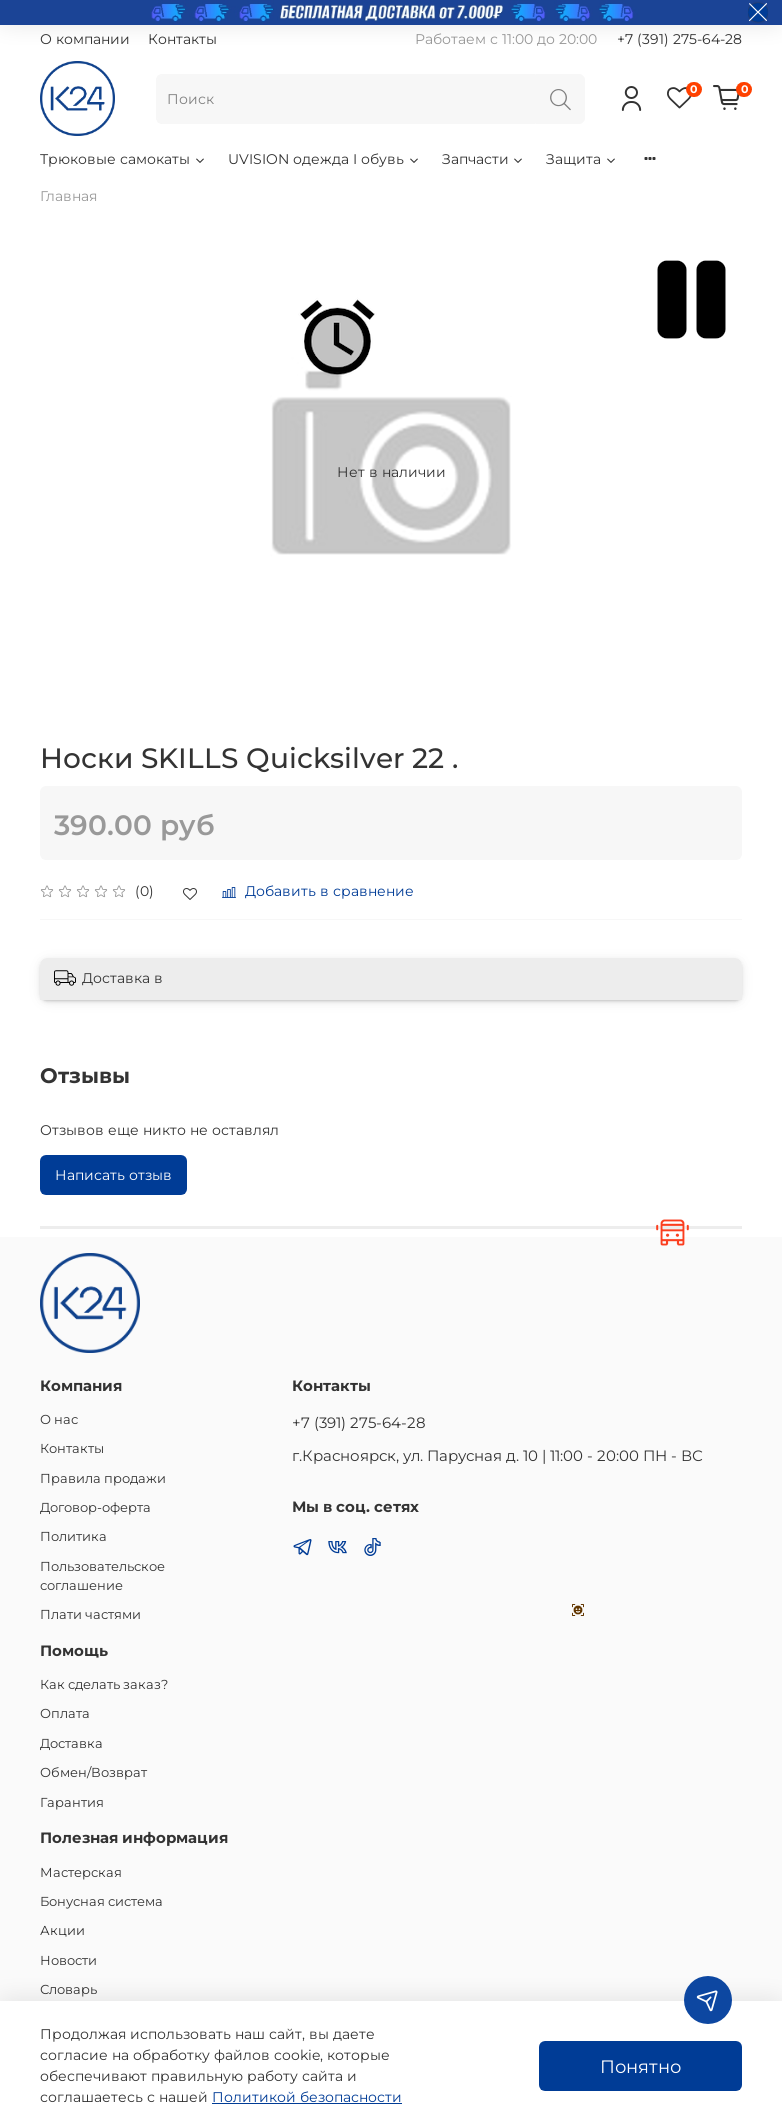  Describe the element at coordinates (337, 337) in the screenshot. I see `view and manage alarms` at that location.